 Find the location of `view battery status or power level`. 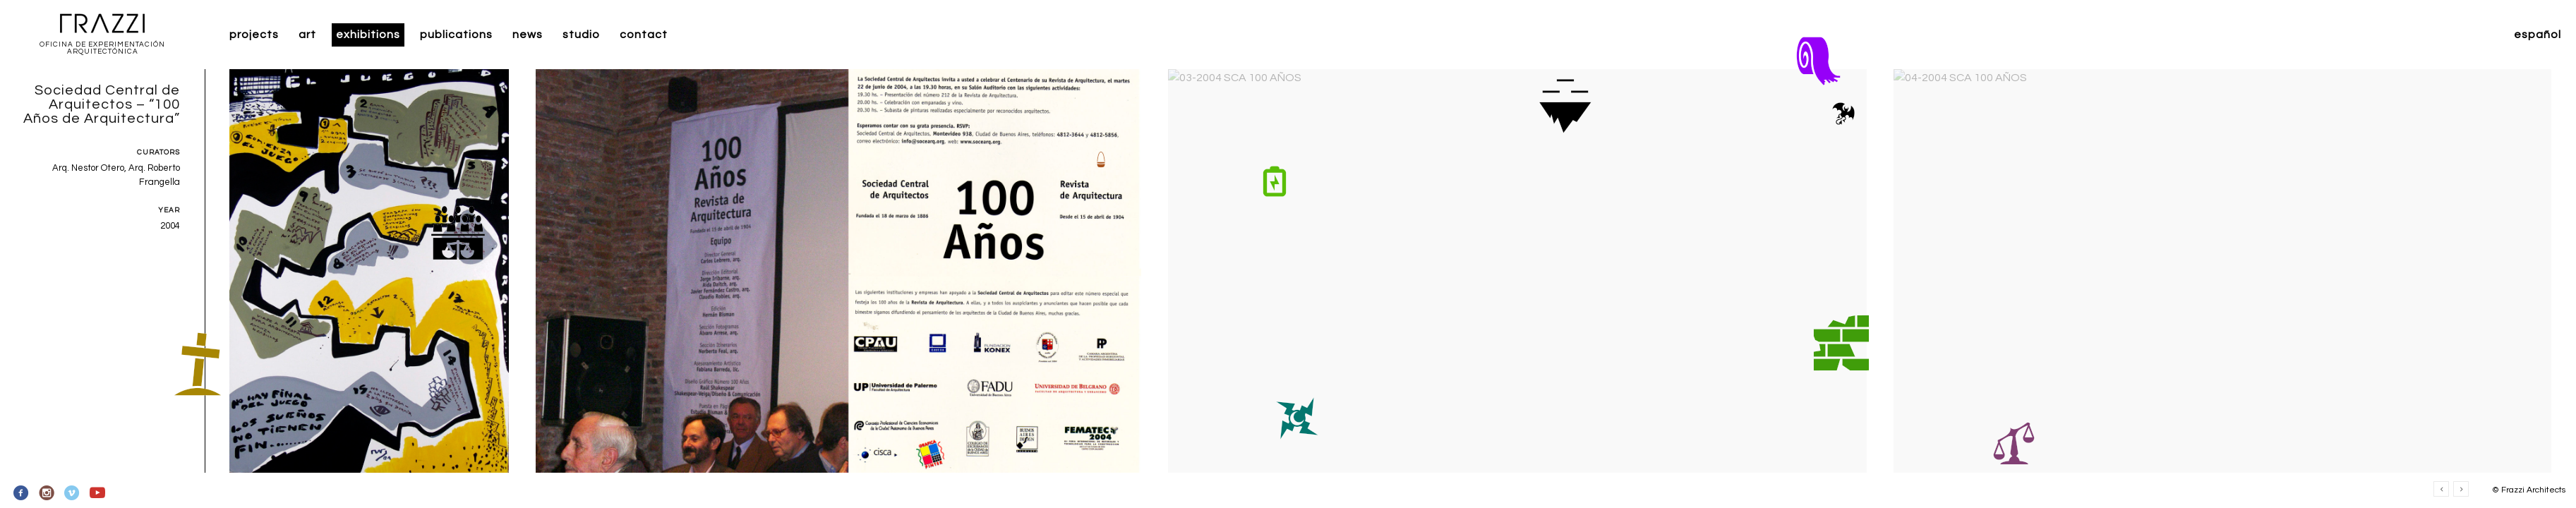

view battery status or power level is located at coordinates (1275, 181).